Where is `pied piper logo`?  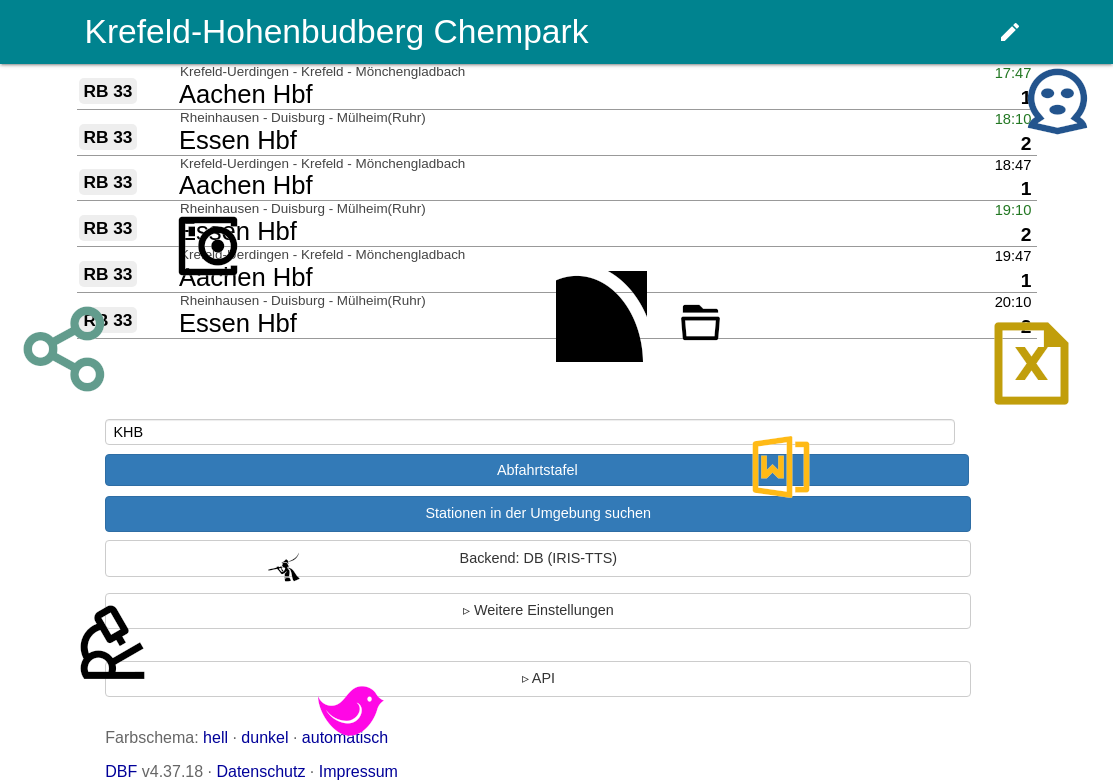
pied piper logo is located at coordinates (284, 567).